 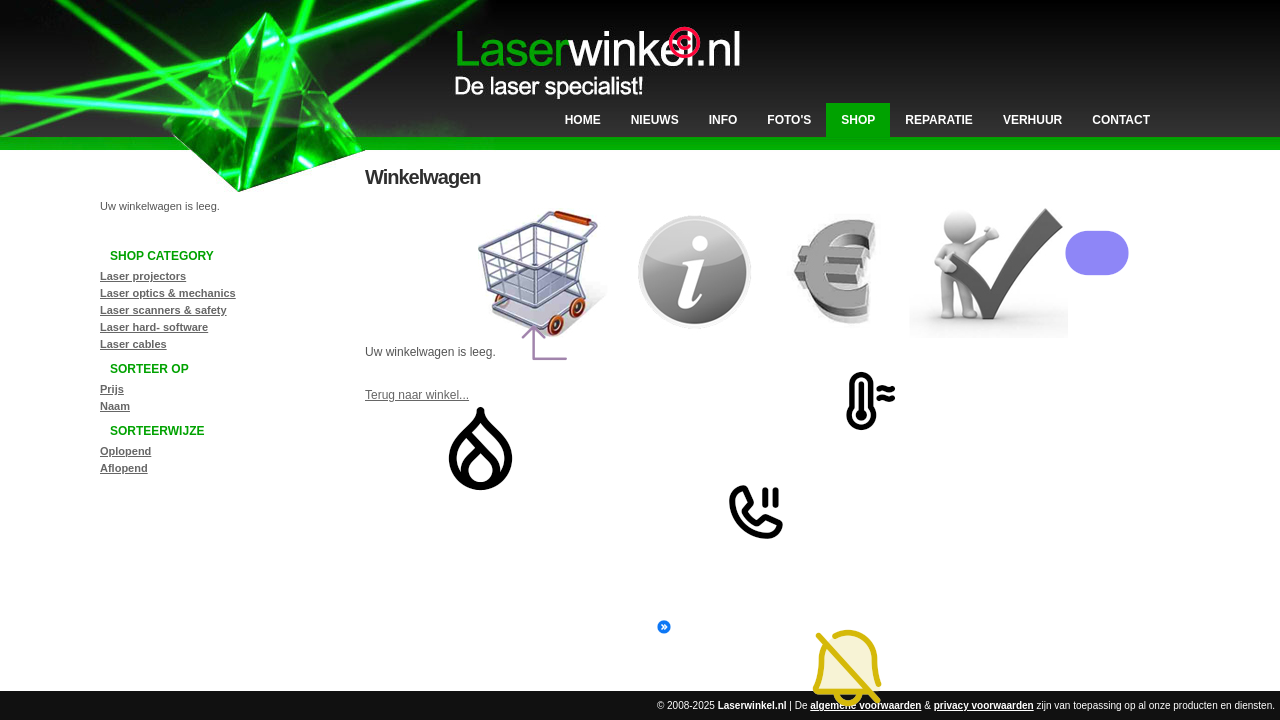 What do you see at coordinates (757, 511) in the screenshot?
I see `put current call on hold` at bounding box center [757, 511].